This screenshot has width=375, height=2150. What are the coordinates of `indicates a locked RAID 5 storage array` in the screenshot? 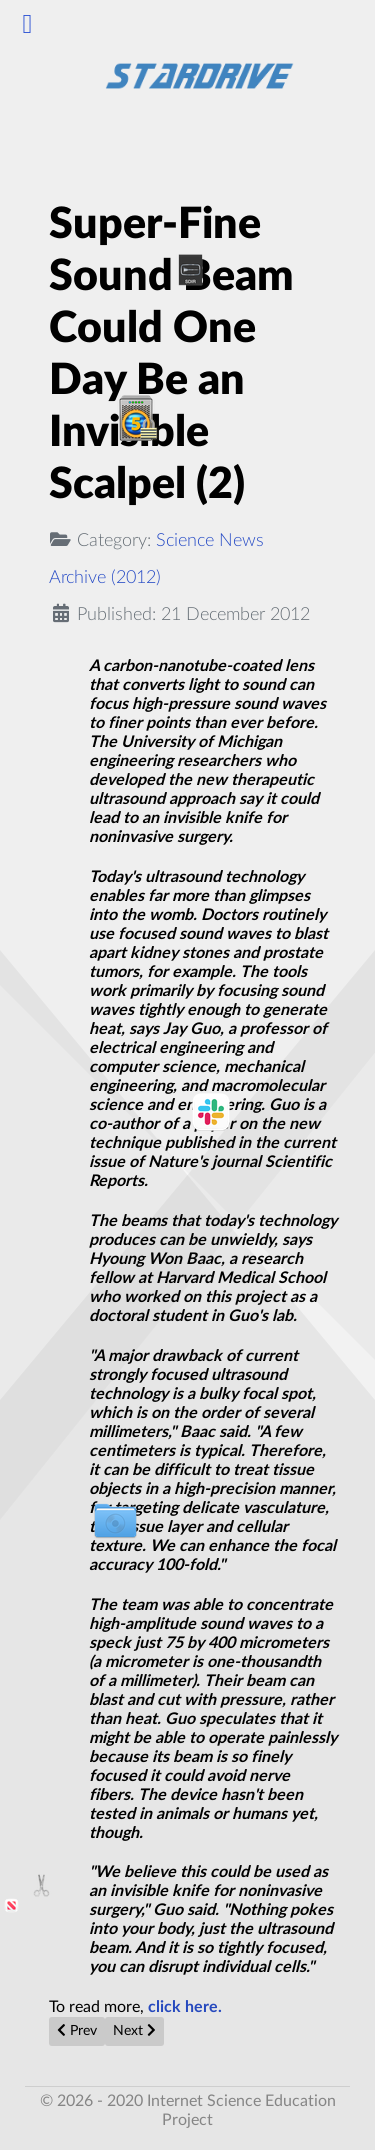 It's located at (136, 418).